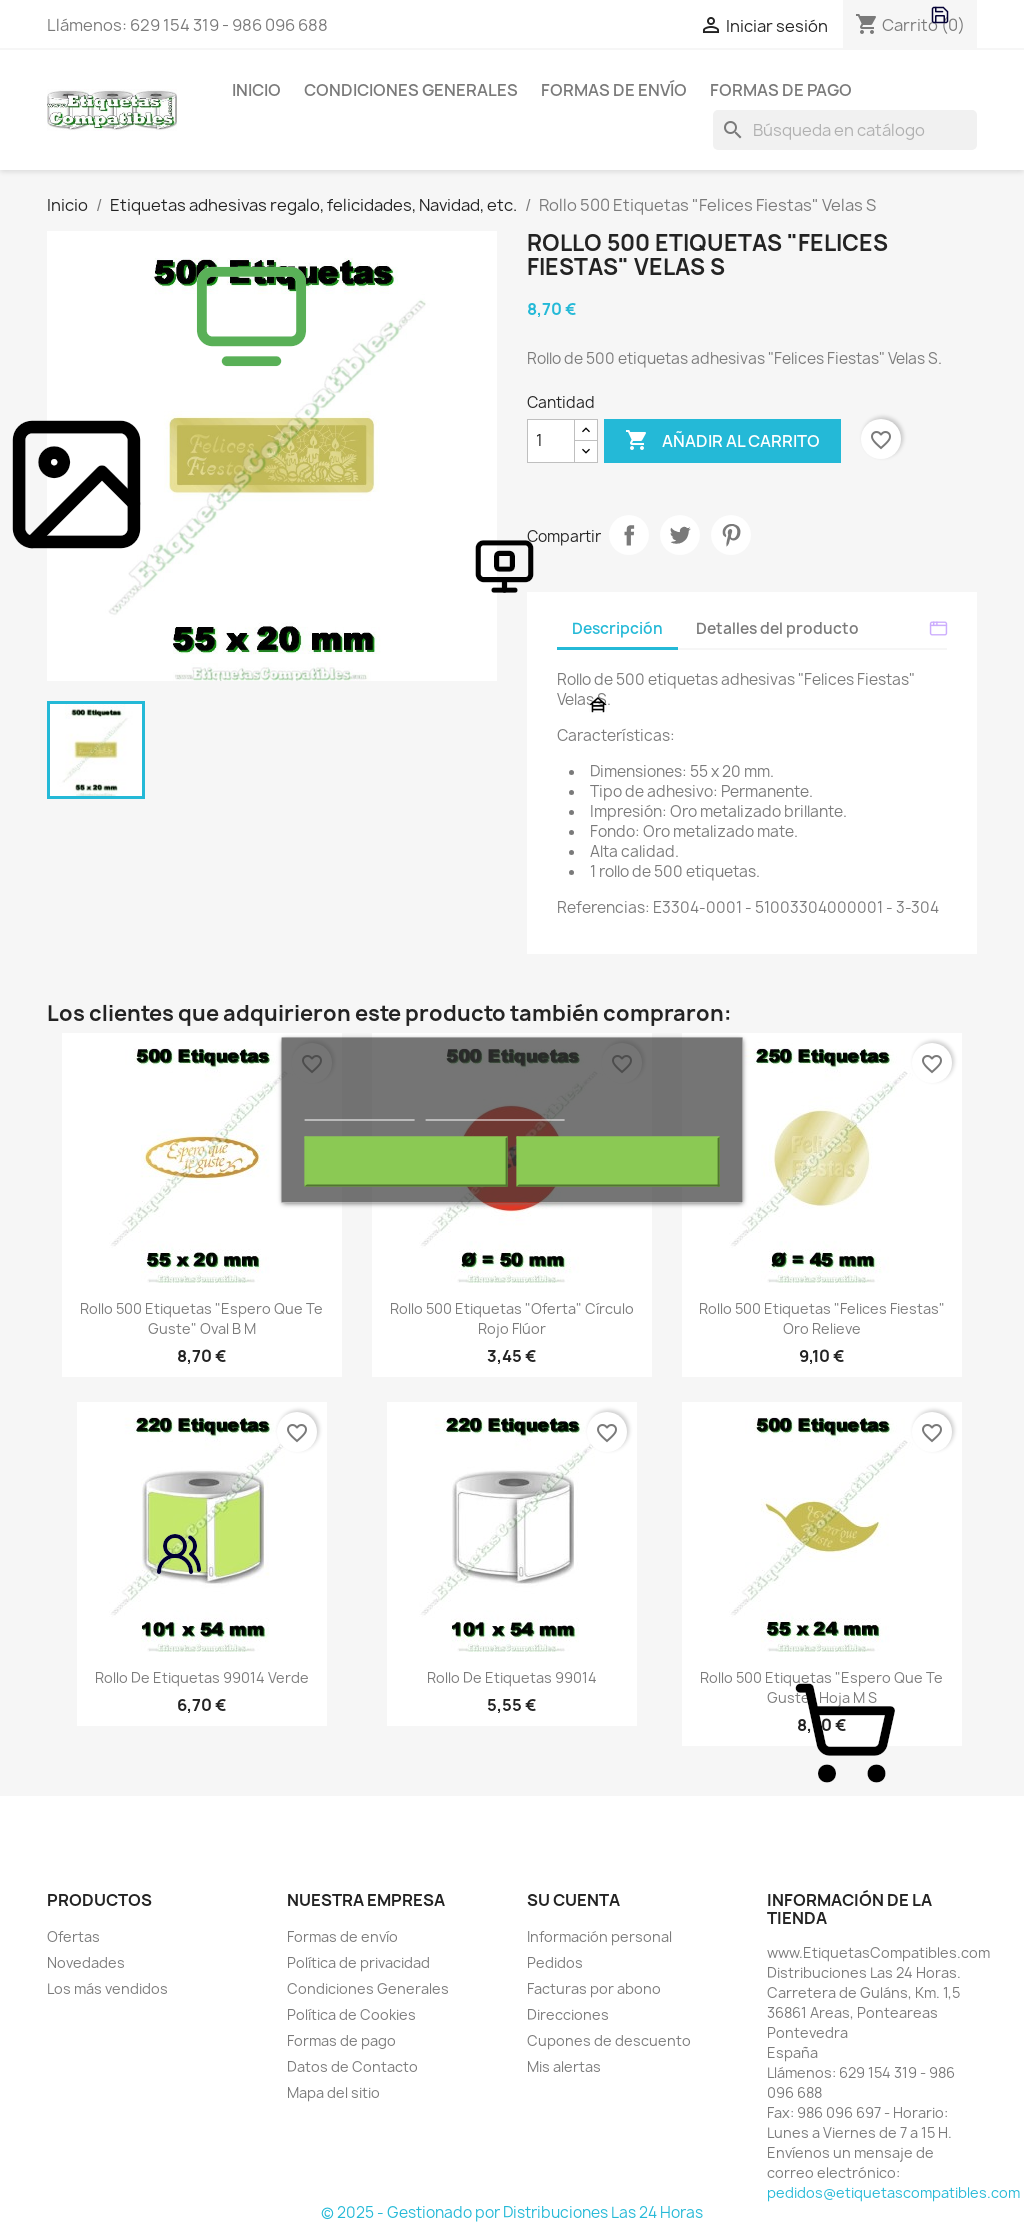 This screenshot has height=2239, width=1024. Describe the element at coordinates (845, 1733) in the screenshot. I see `view your shopping cart` at that location.